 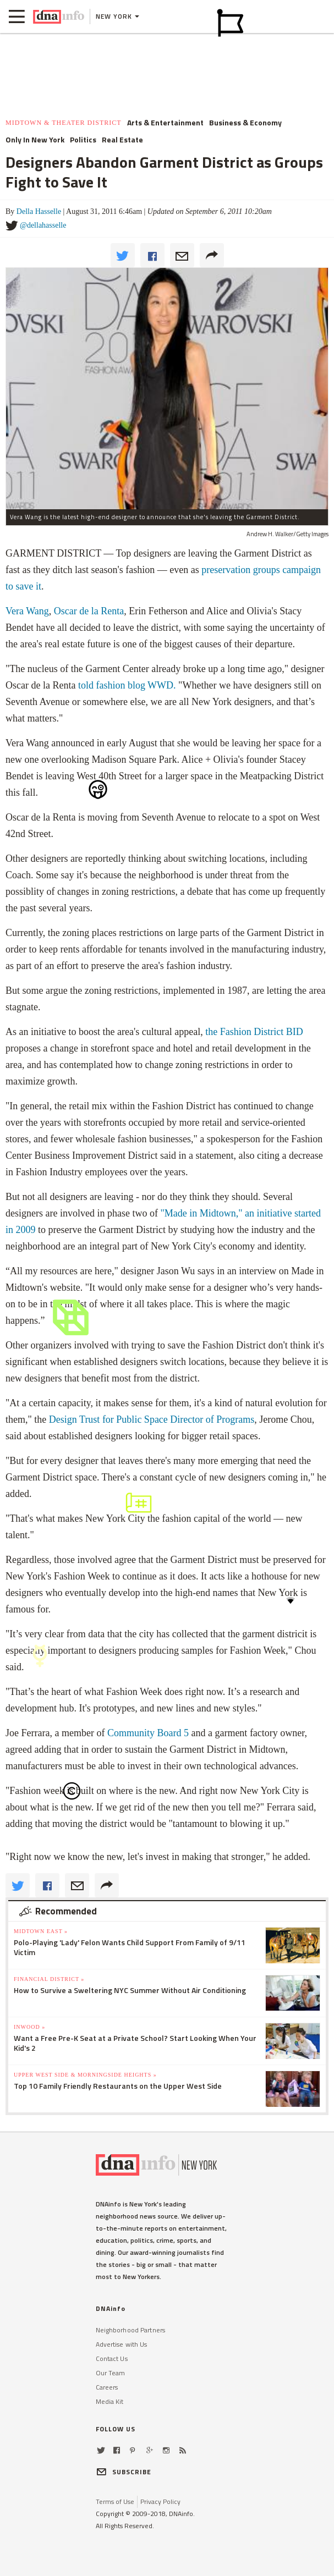 I want to click on view project blueprints or technical plans, so click(x=139, y=1504).